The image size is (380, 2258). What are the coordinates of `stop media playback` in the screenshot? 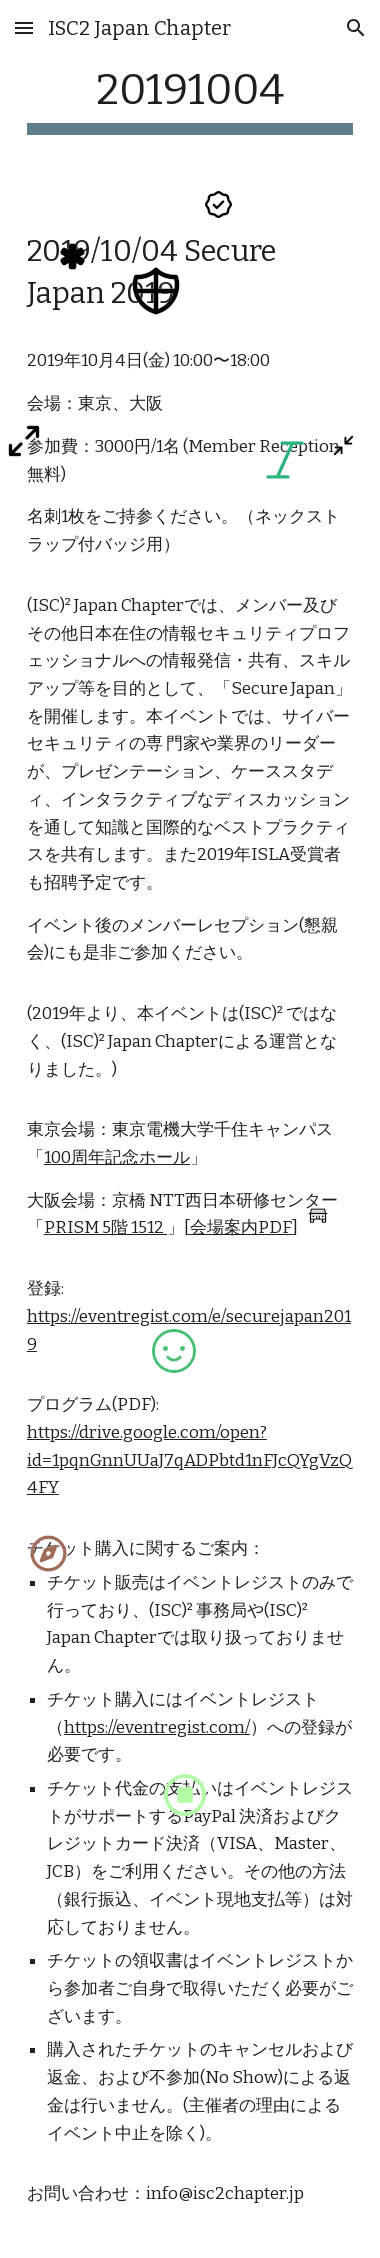 It's located at (185, 1795).